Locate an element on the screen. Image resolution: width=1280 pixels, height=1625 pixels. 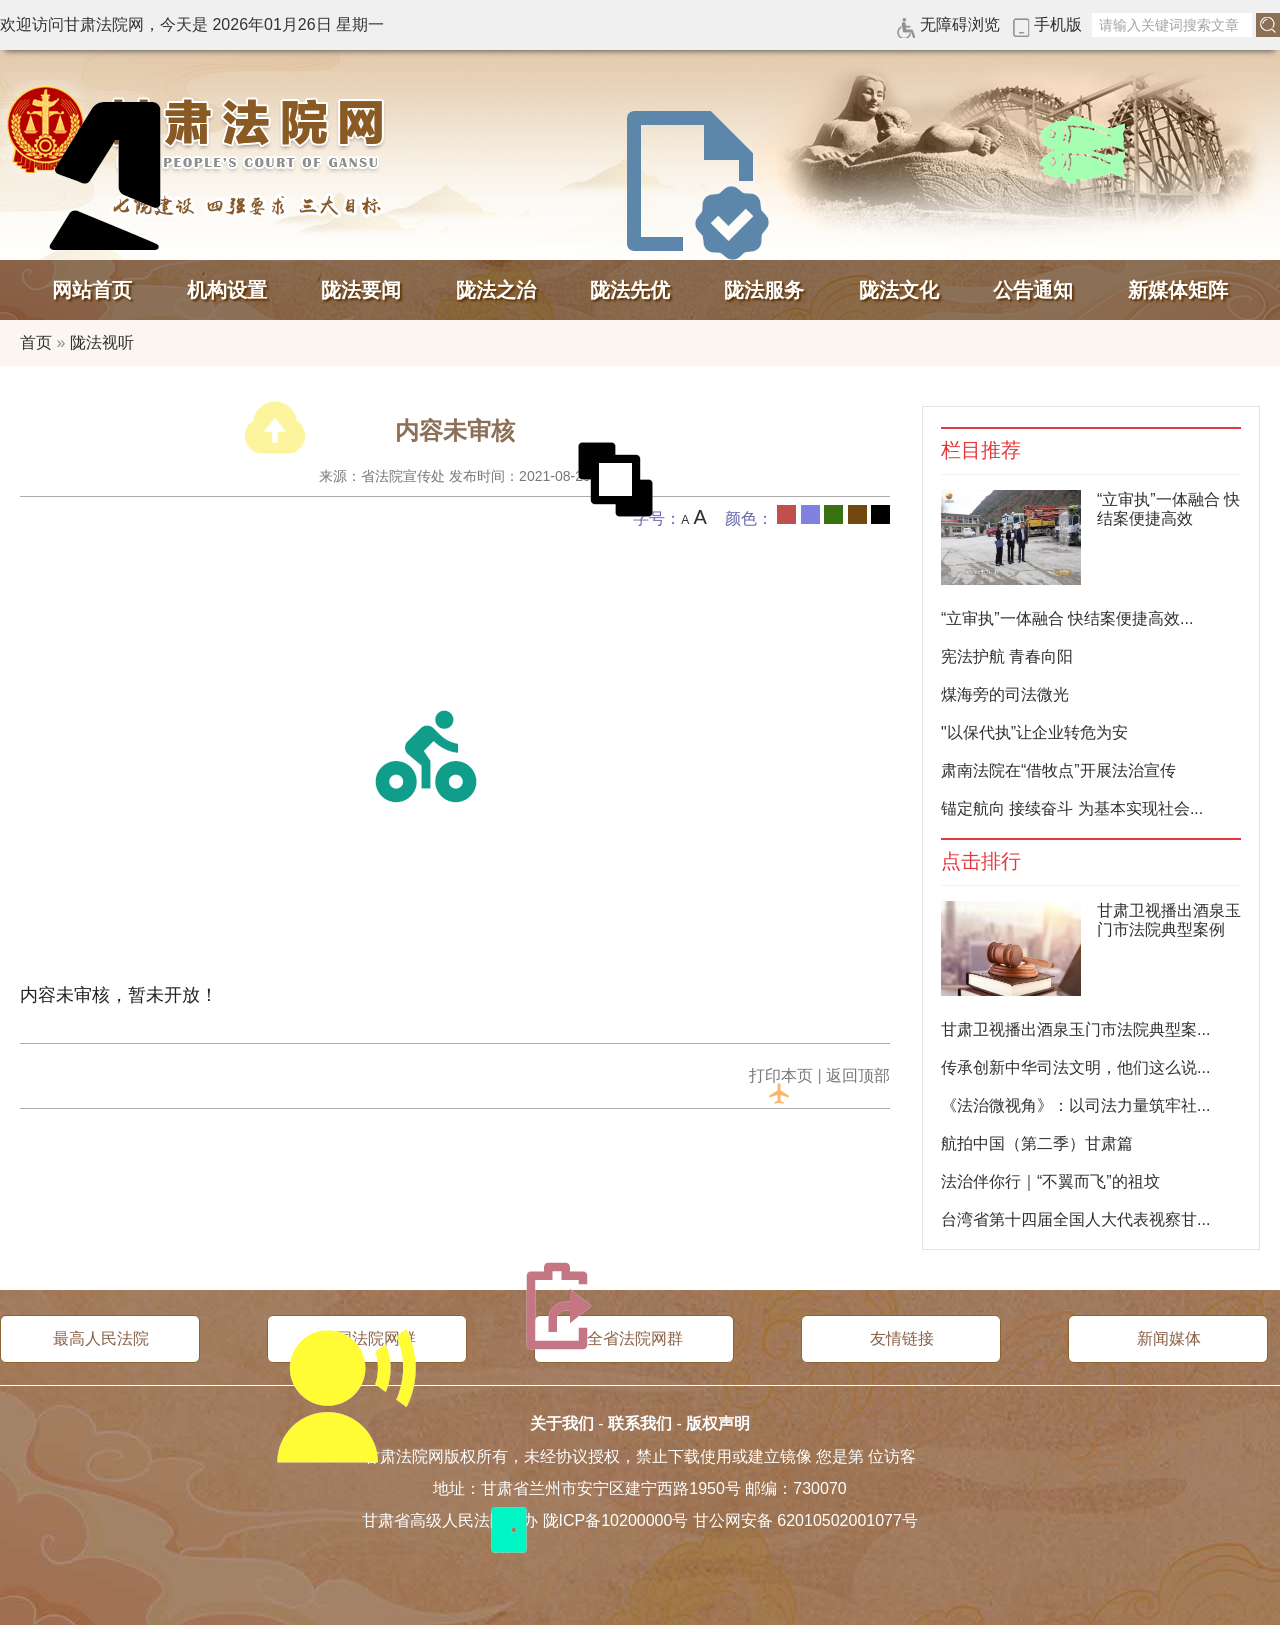
enable airplane mode is located at coordinates (778, 1093).